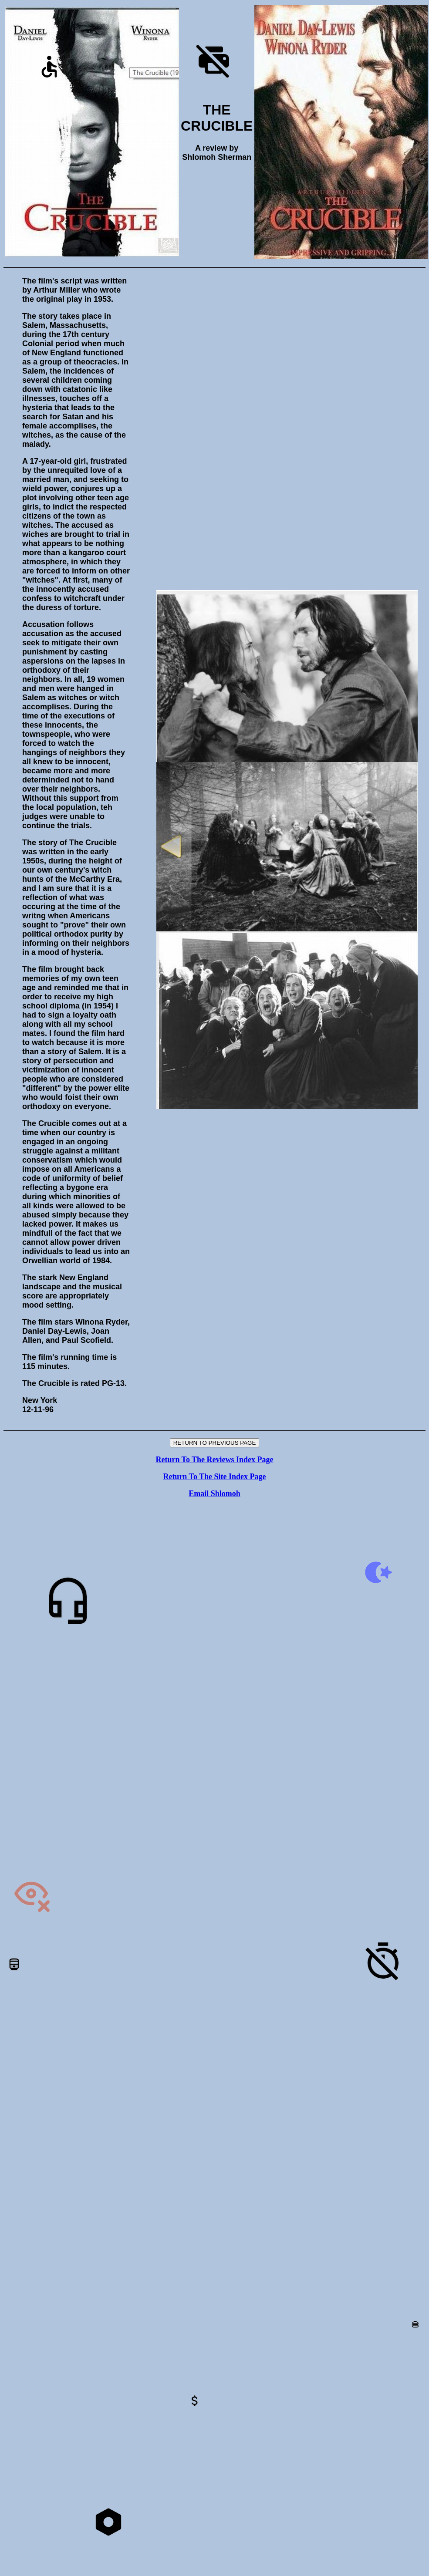  I want to click on access settings or configuration options, so click(108, 2522).